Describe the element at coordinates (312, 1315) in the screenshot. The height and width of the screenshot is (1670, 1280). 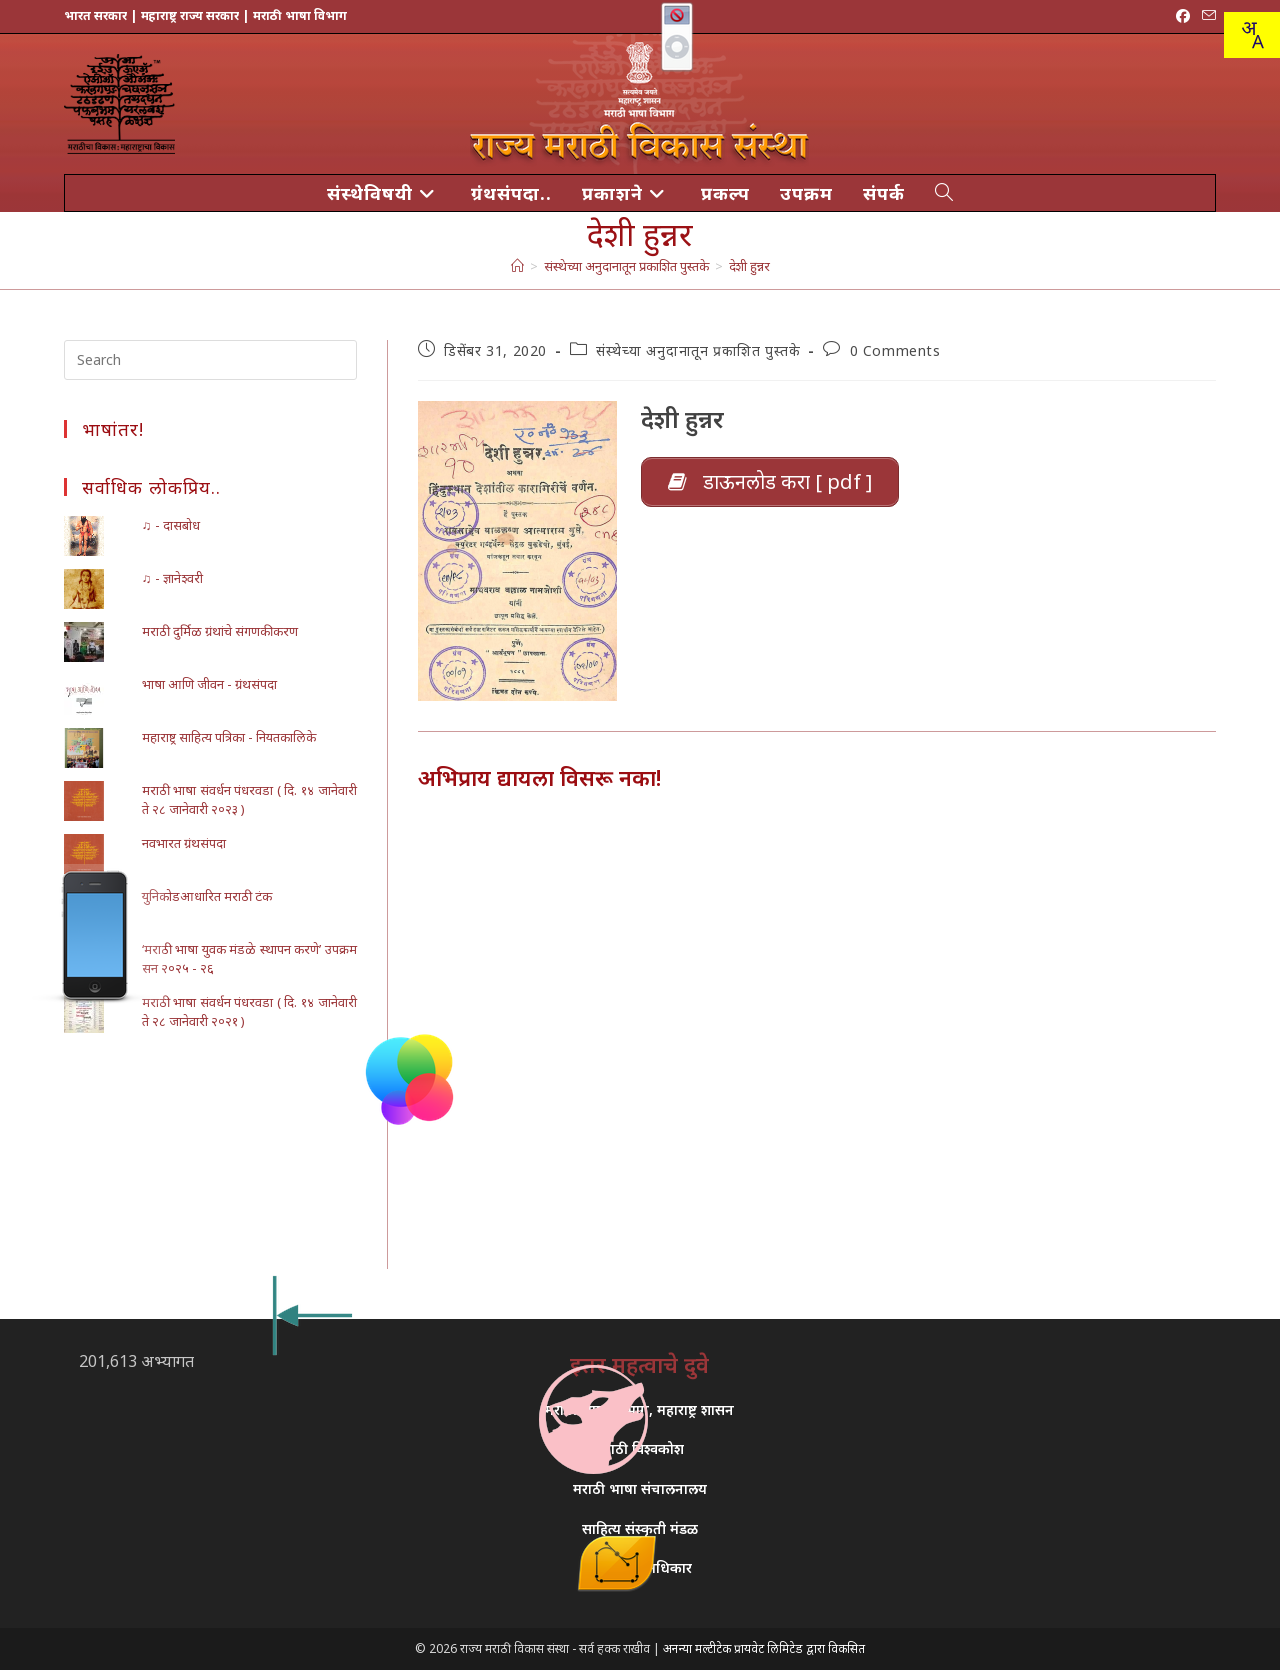
I see `go to the first item in a list or sequence` at that location.